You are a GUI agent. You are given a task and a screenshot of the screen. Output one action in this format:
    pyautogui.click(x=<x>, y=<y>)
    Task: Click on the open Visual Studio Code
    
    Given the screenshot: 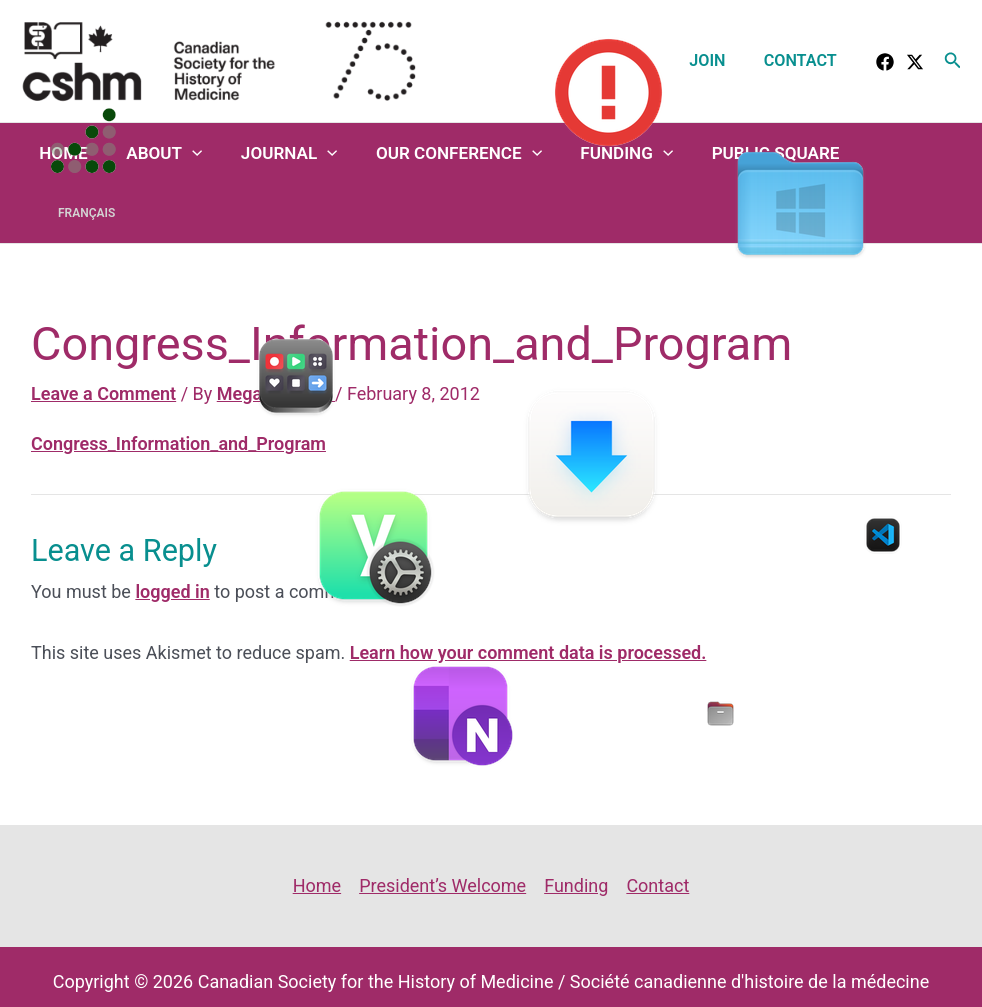 What is the action you would take?
    pyautogui.click(x=883, y=535)
    